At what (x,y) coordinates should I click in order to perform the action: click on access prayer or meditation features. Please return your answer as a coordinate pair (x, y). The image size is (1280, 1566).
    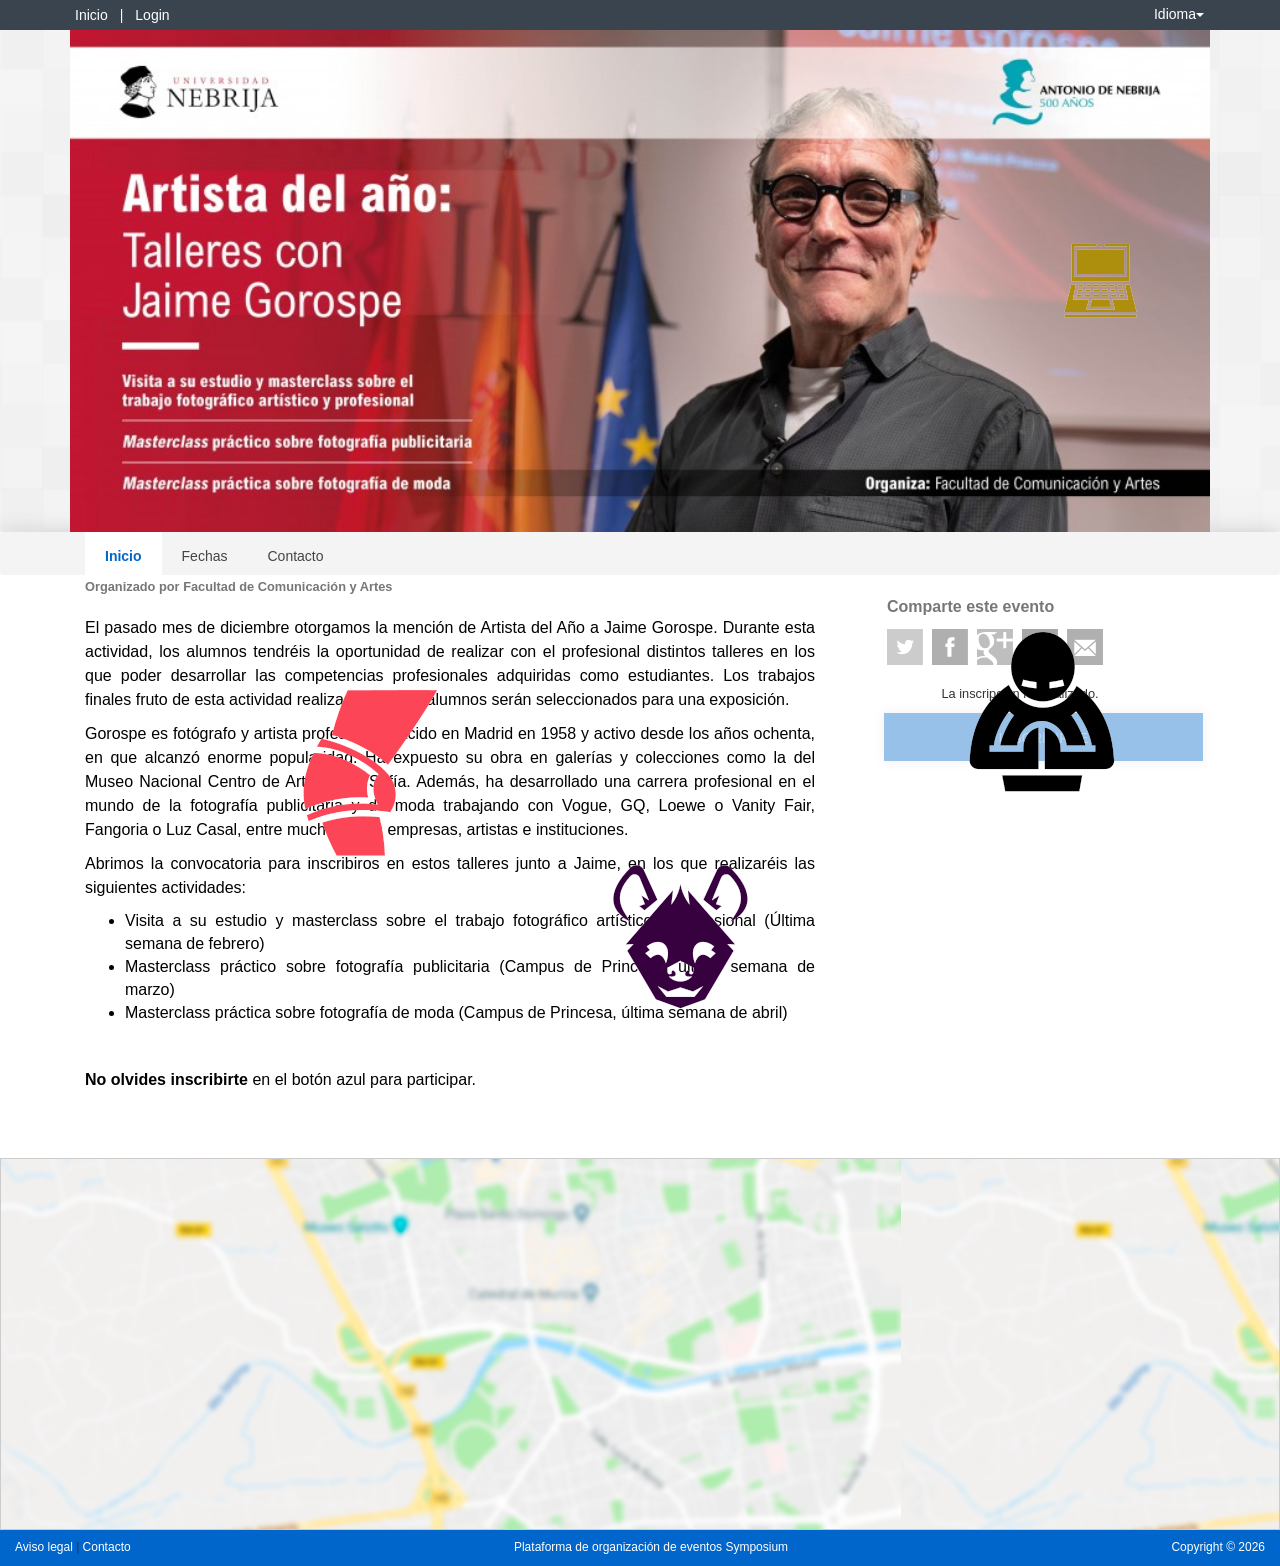
    Looking at the image, I should click on (1041, 712).